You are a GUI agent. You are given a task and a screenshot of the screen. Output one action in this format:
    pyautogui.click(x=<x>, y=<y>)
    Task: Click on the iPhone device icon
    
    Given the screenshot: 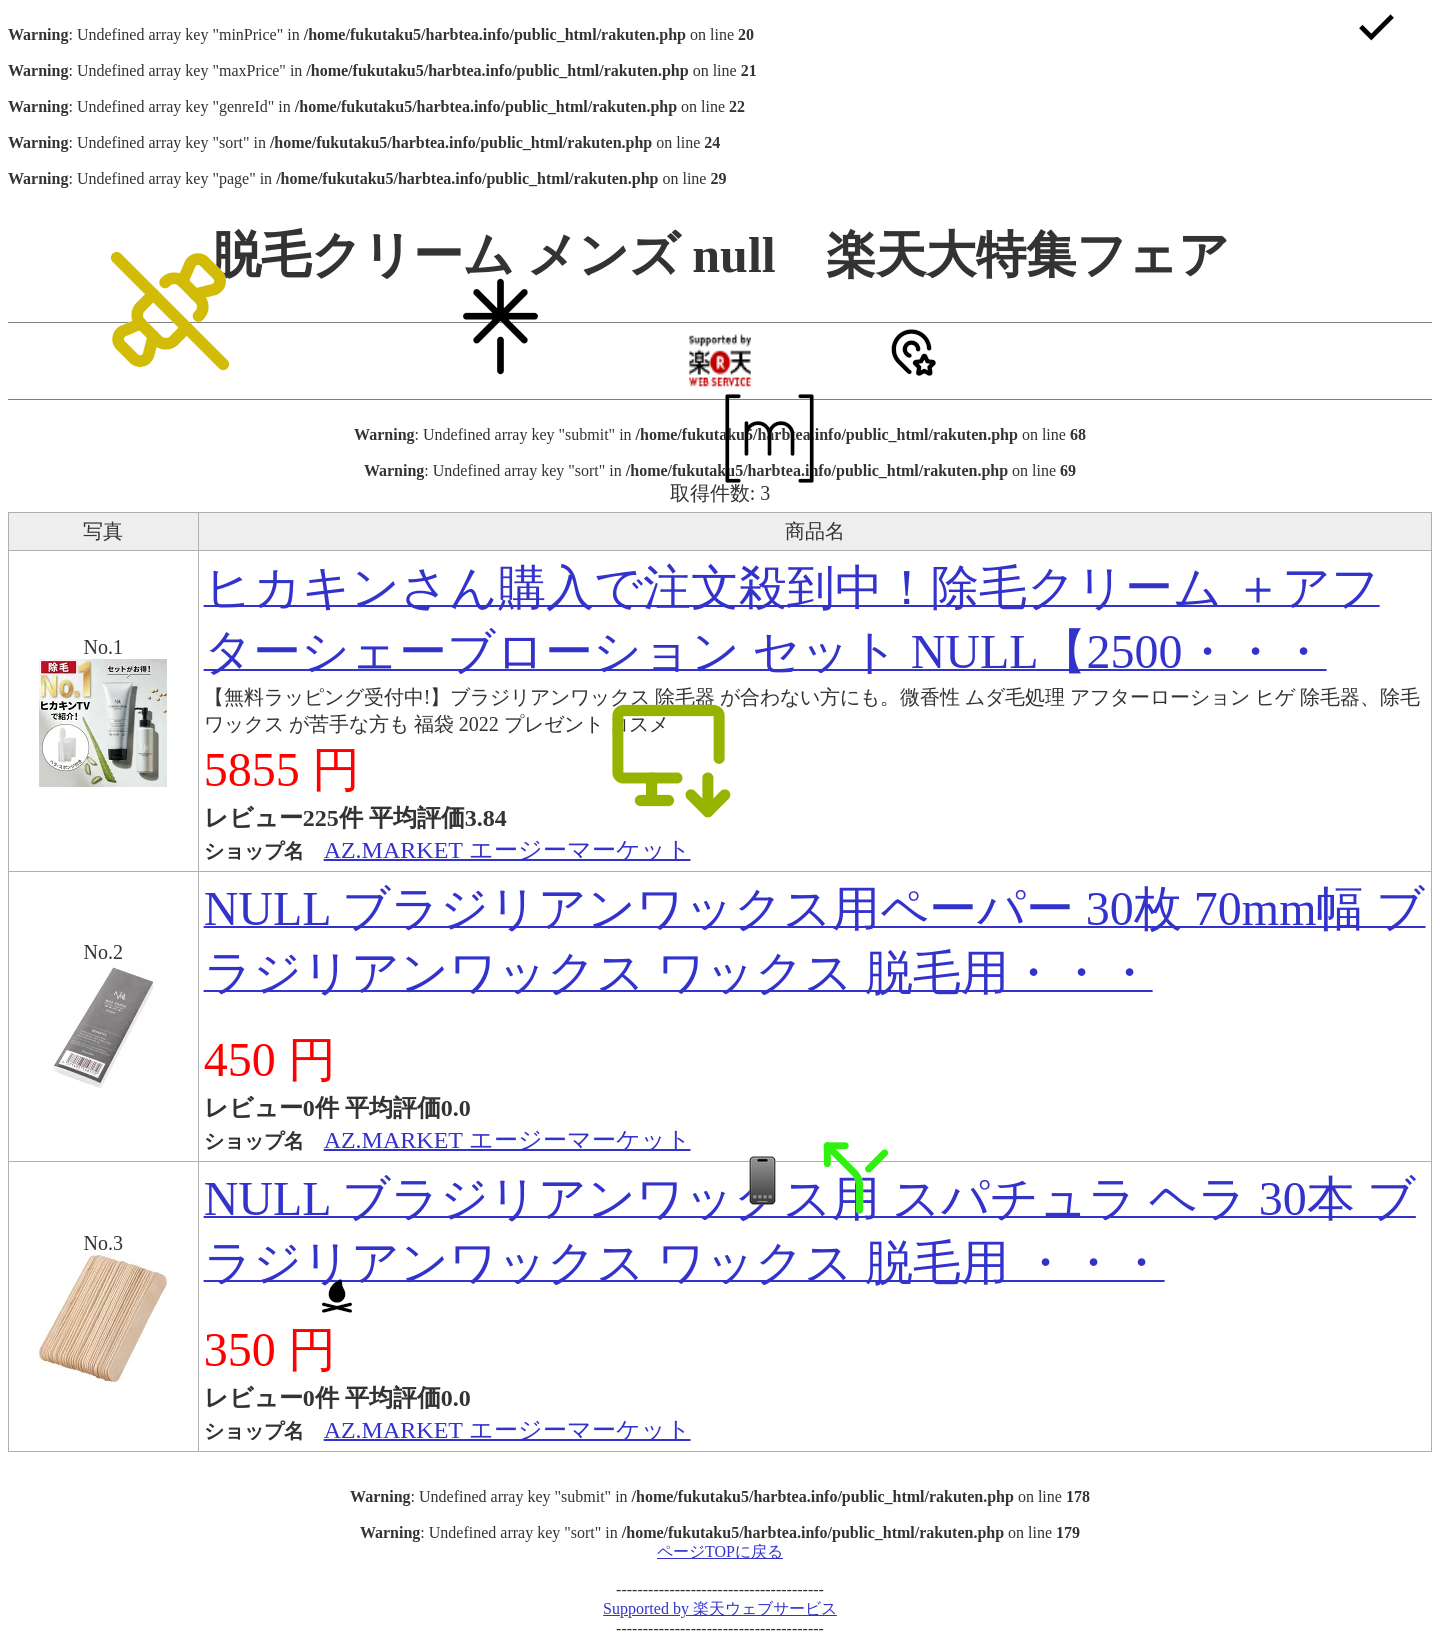 What is the action you would take?
    pyautogui.click(x=762, y=1180)
    